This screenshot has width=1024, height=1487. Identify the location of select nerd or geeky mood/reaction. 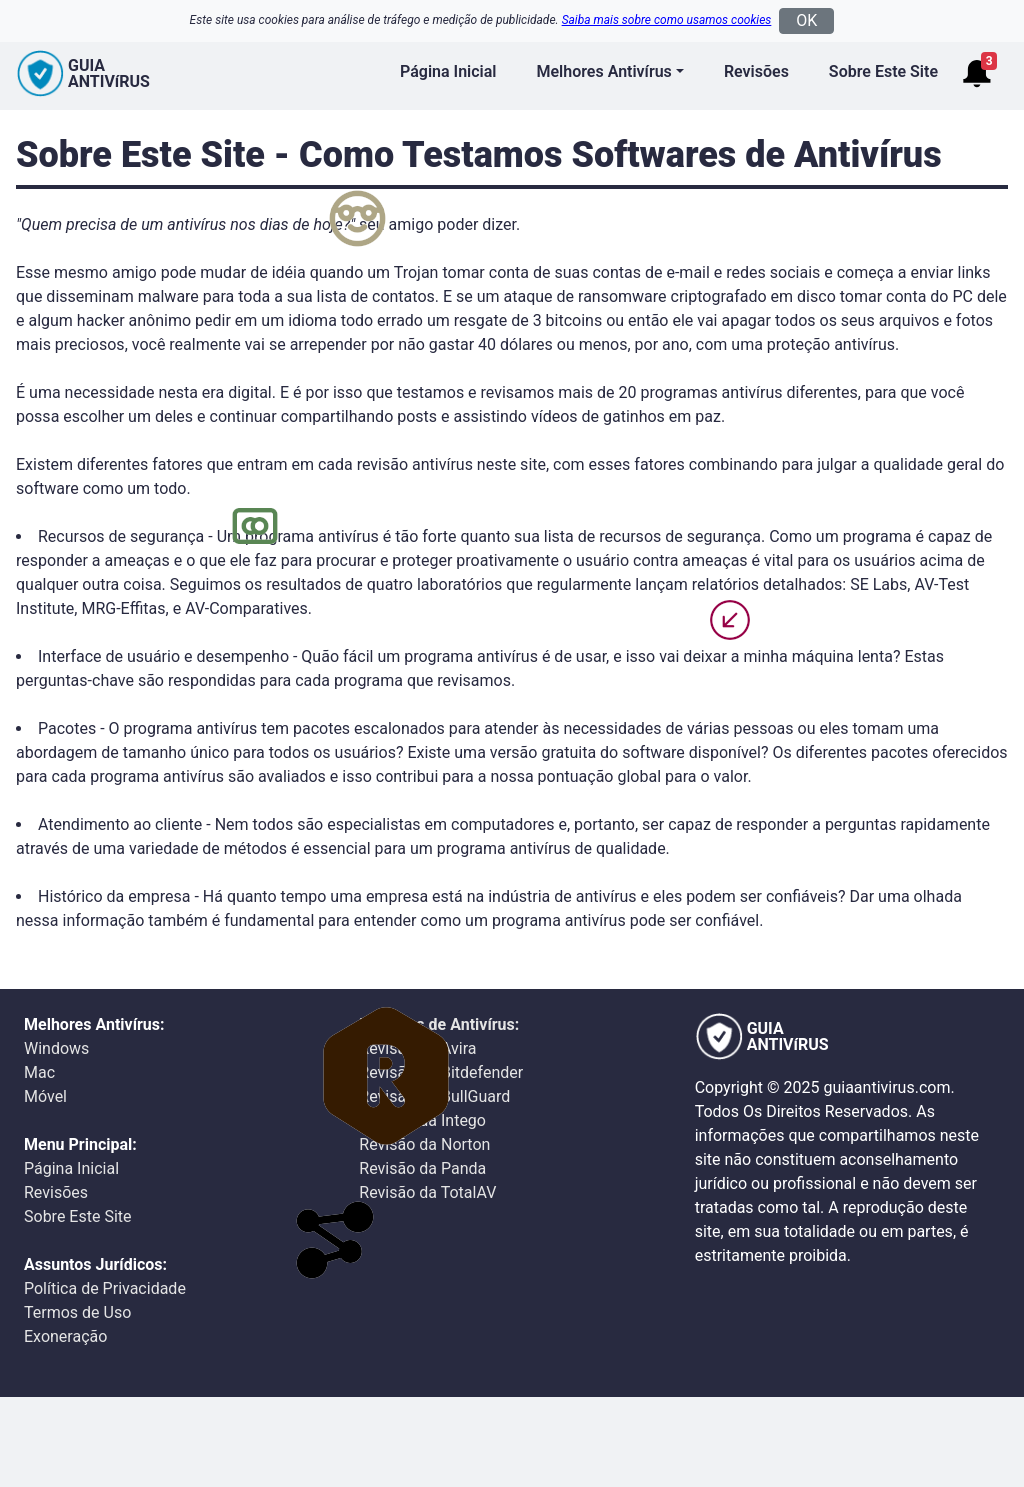
(357, 218).